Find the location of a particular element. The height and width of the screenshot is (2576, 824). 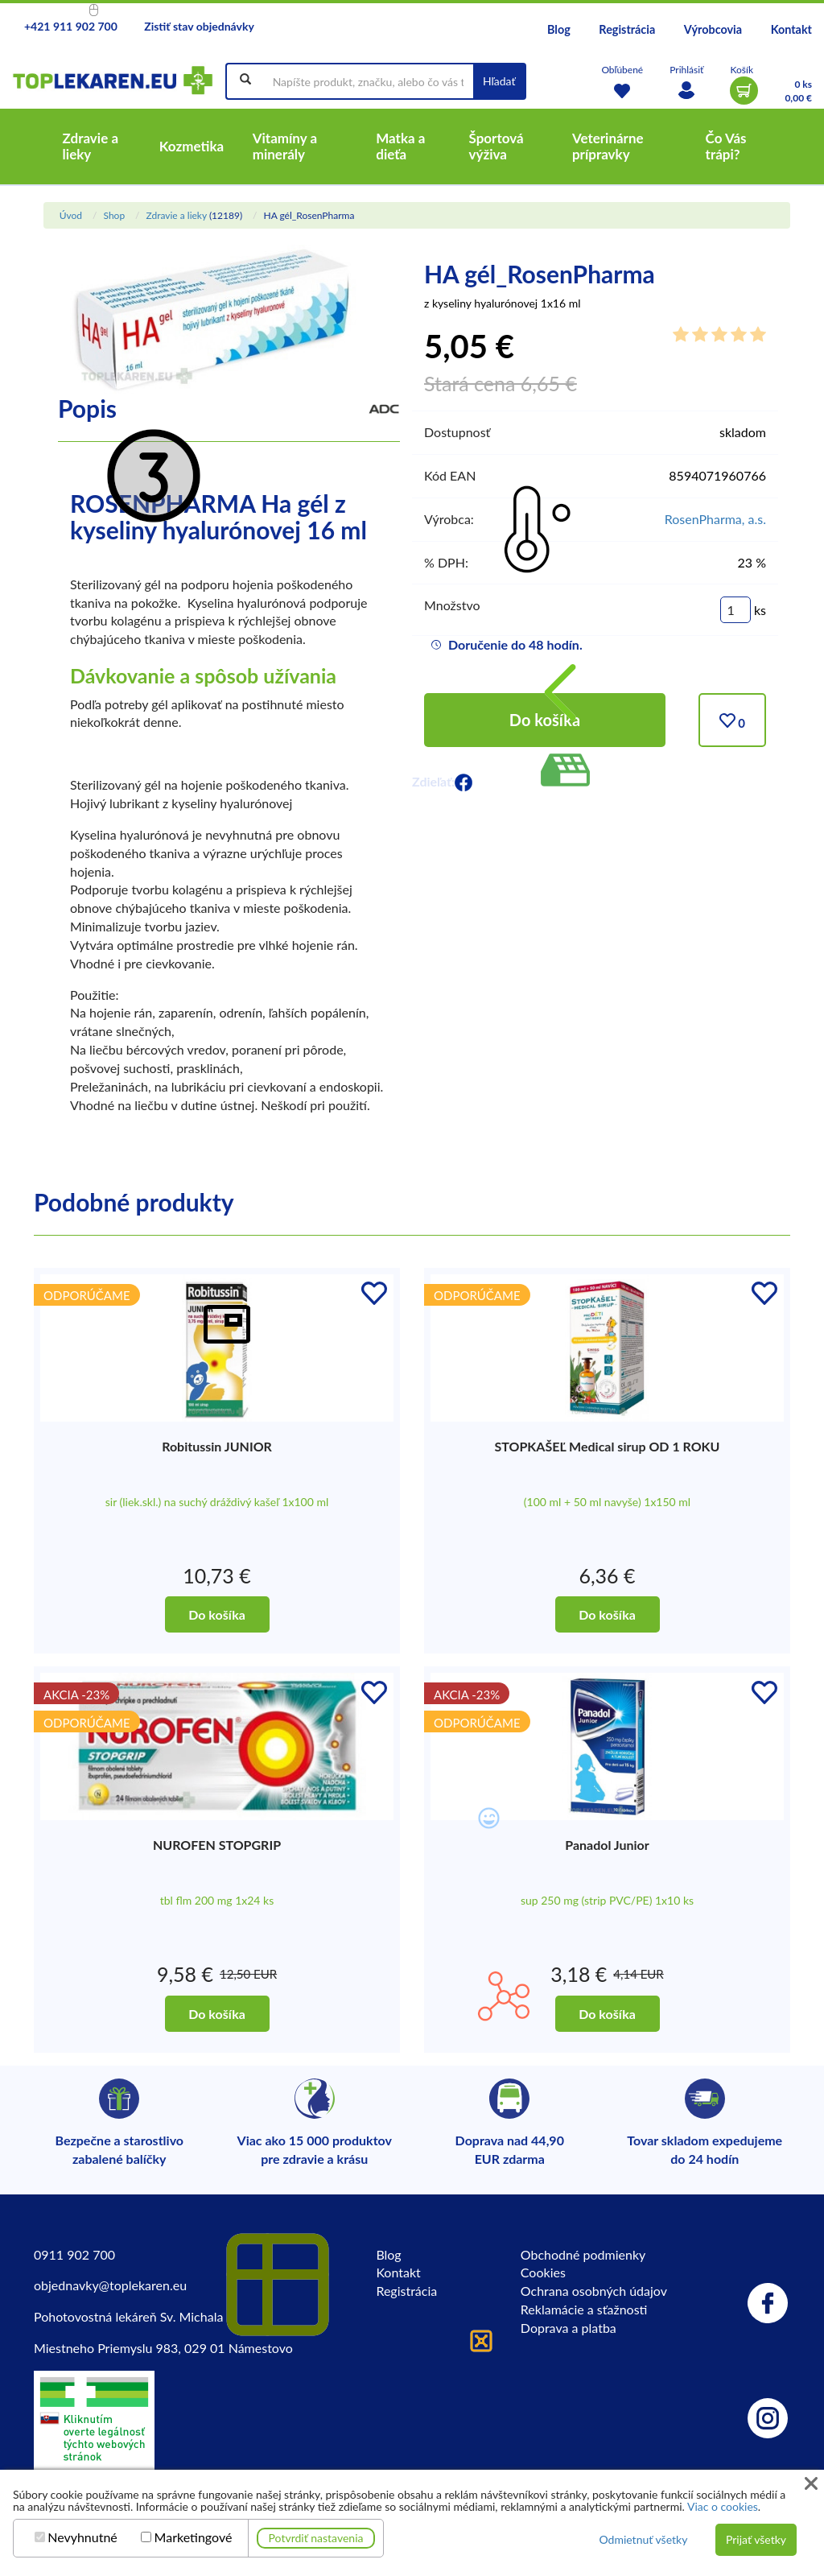

insert a winking emoji into text is located at coordinates (488, 1818).